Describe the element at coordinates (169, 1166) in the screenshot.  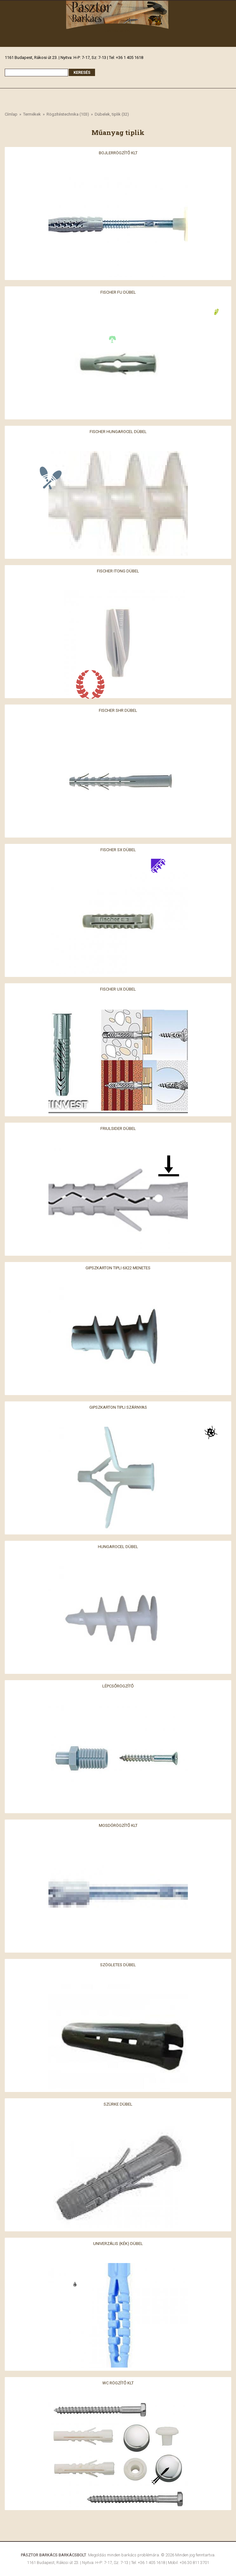
I see `download or save a file` at that location.